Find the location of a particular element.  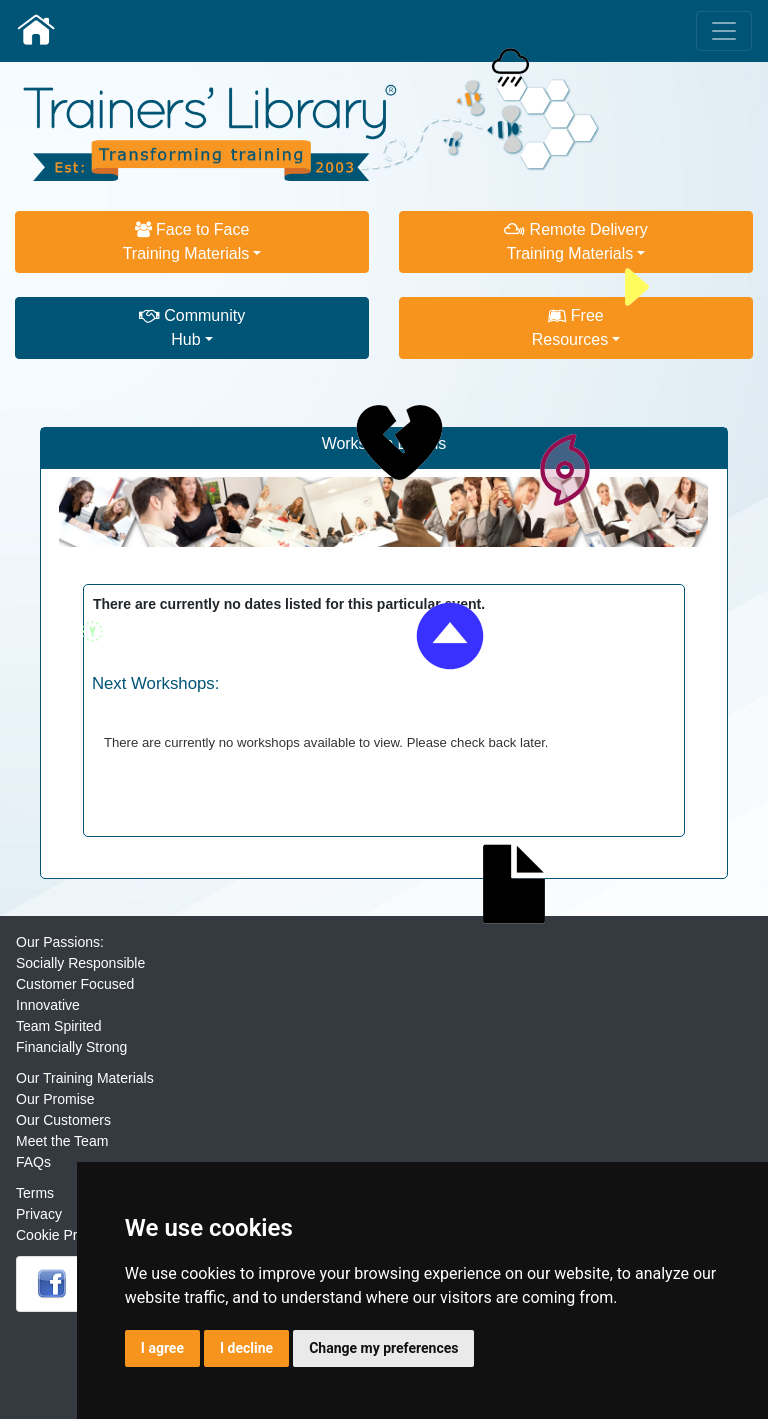

view document details is located at coordinates (514, 884).